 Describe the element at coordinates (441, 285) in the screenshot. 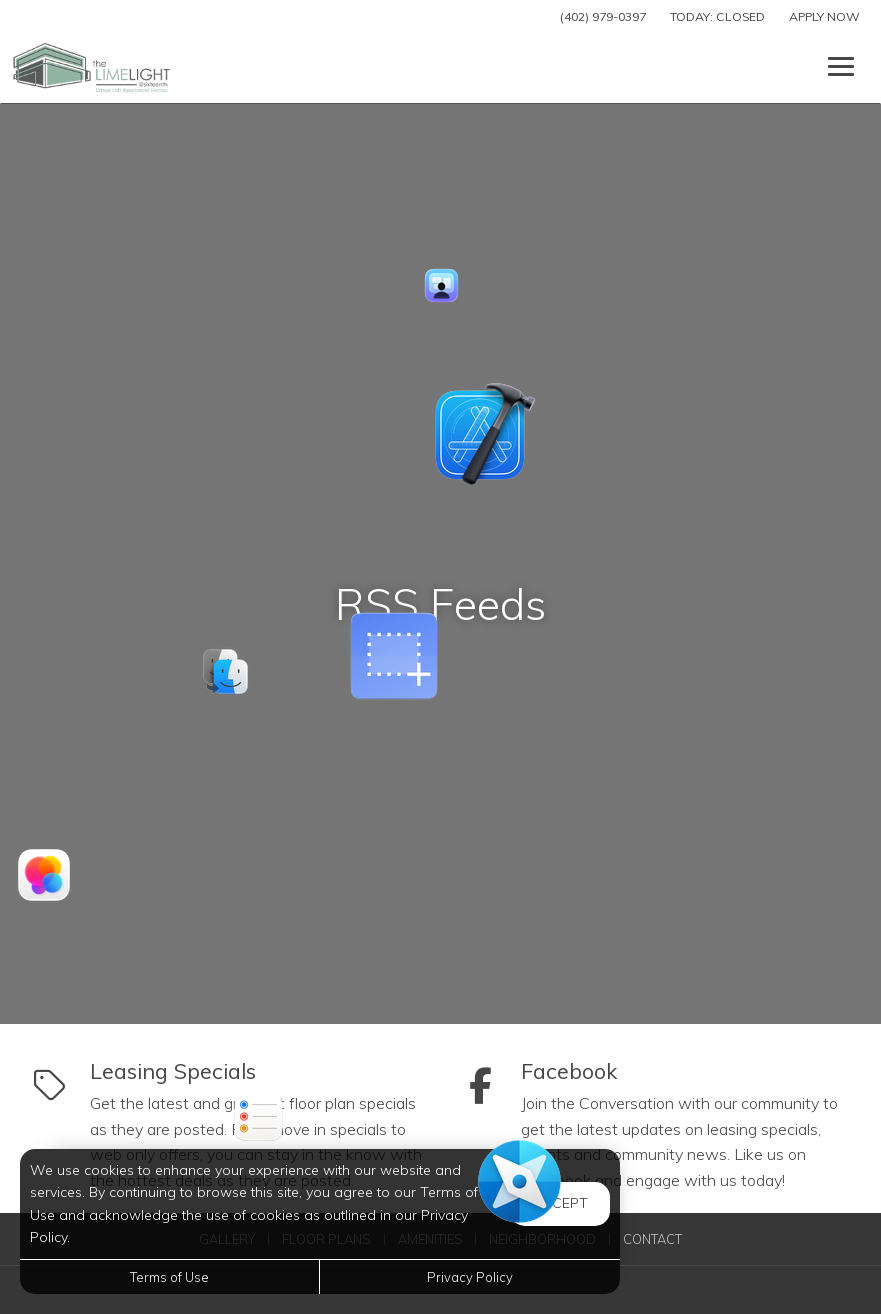

I see `open the screen sharing app` at that location.